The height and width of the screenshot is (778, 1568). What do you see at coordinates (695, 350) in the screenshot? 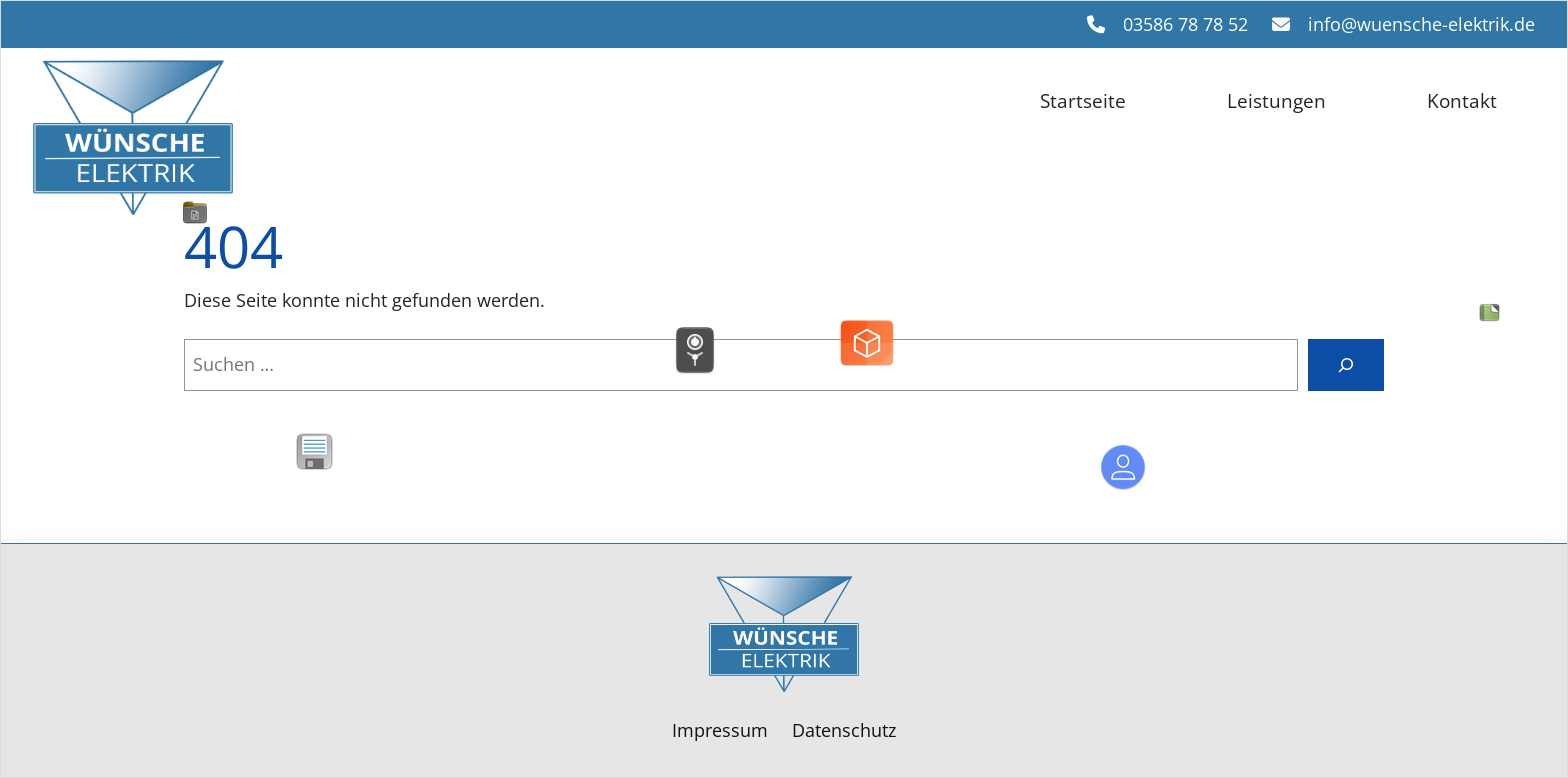
I see `open déjà dup backup application` at bounding box center [695, 350].